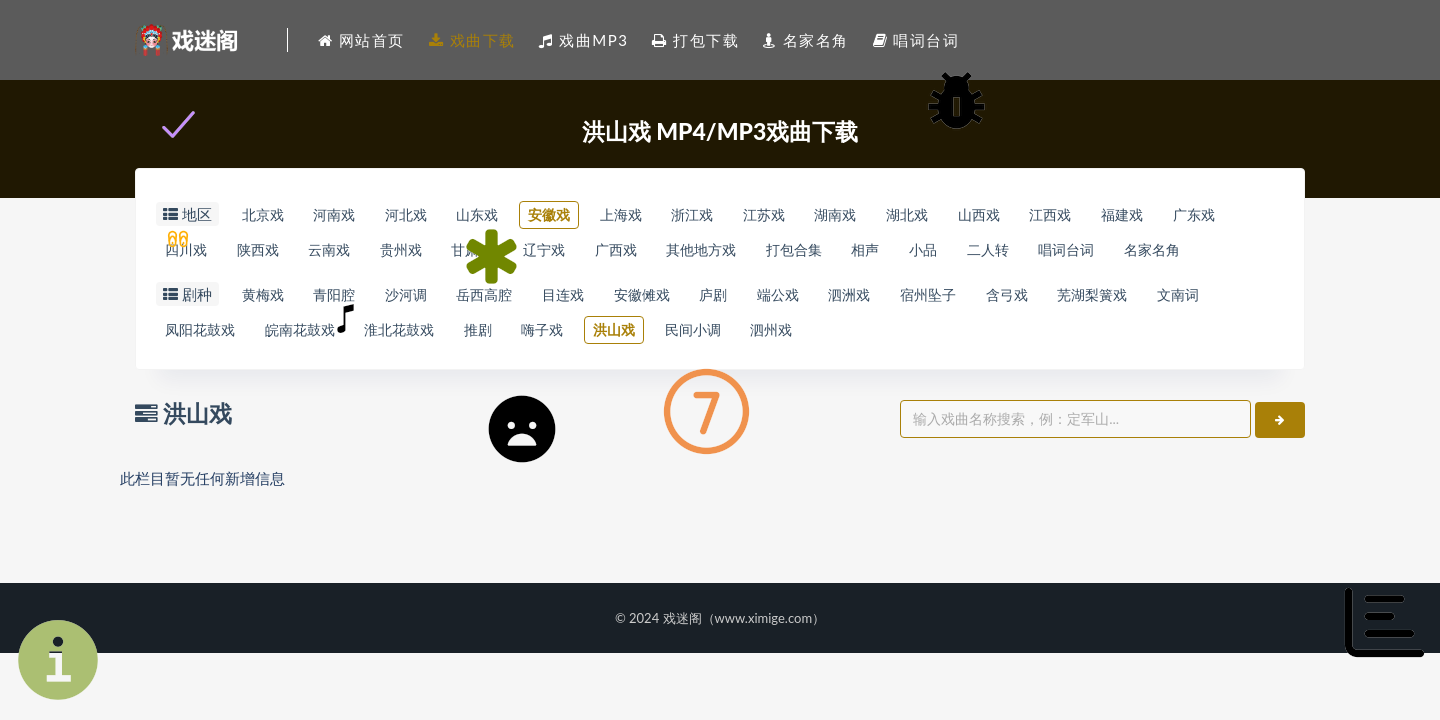 Image resolution: width=1440 pixels, height=720 pixels. Describe the element at coordinates (178, 239) in the screenshot. I see `browse beach or summer footwear` at that location.